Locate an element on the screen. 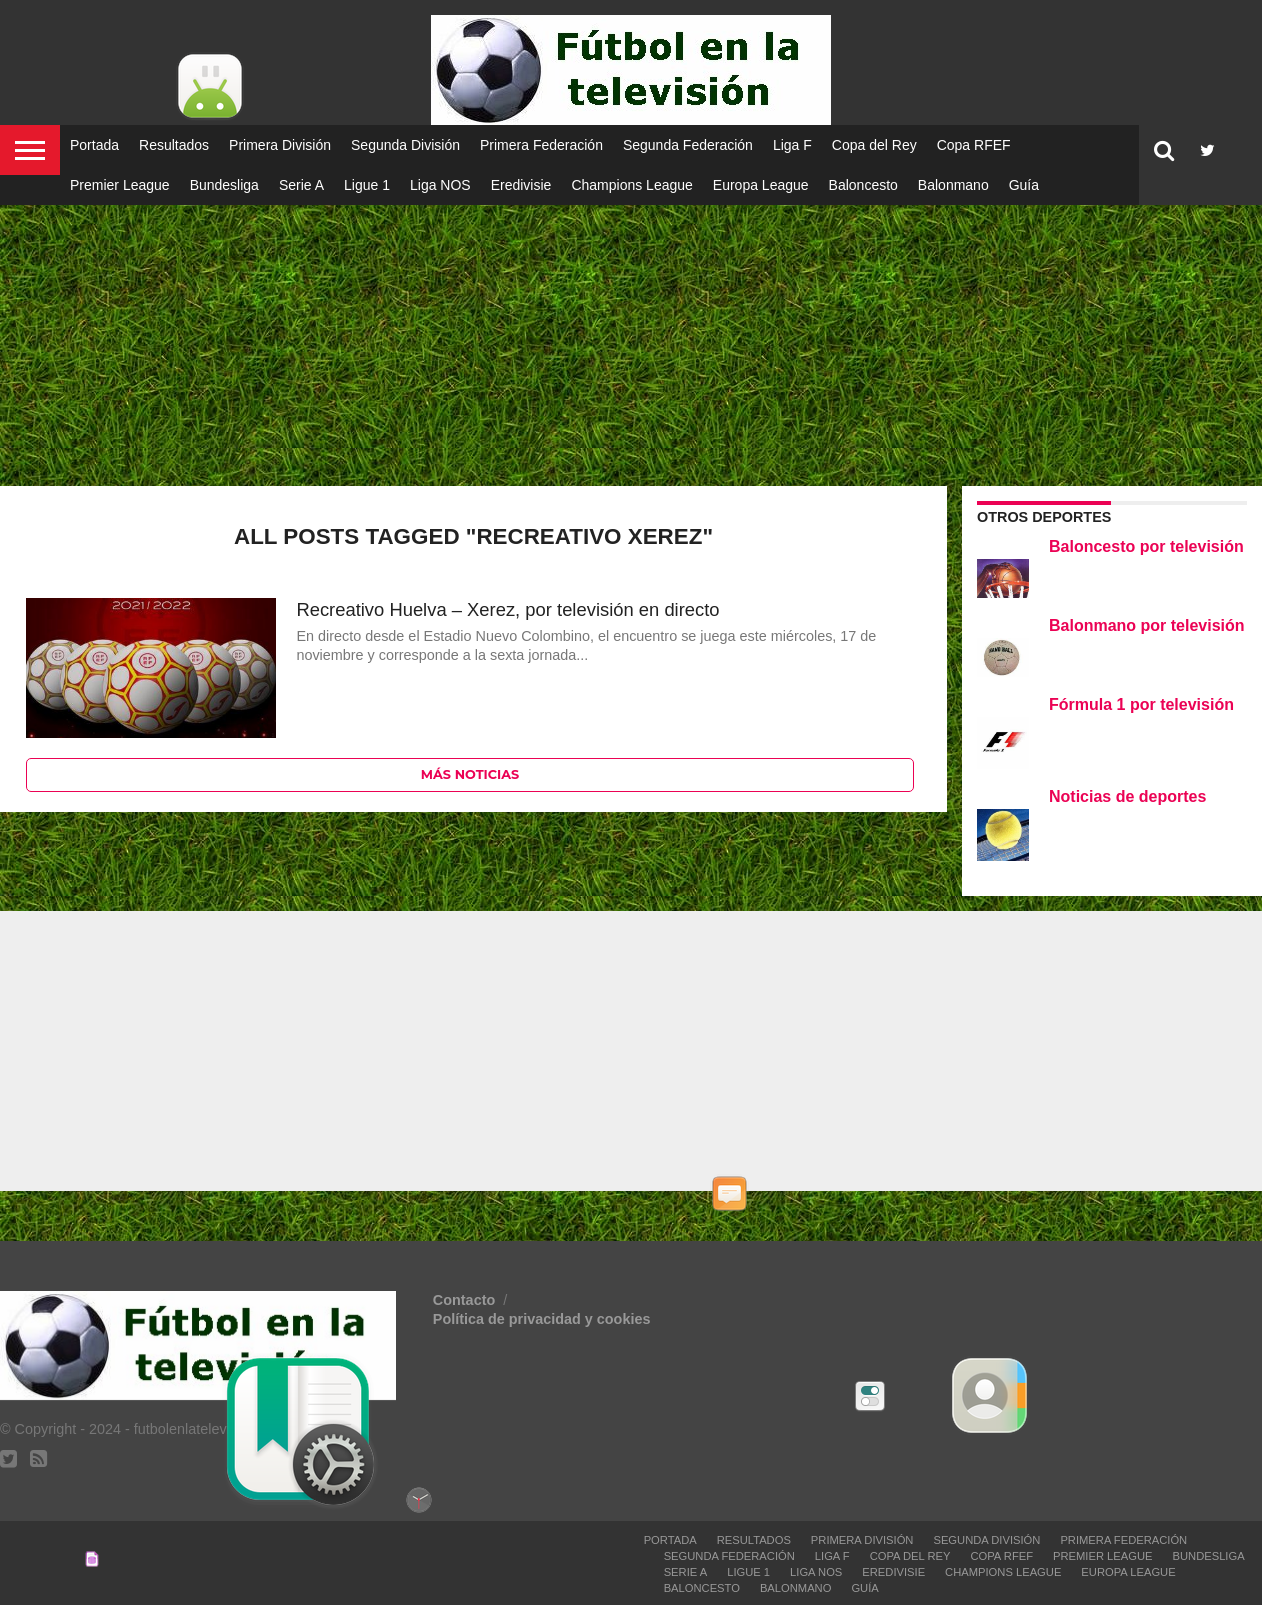 This screenshot has height=1605, width=1262. open chatty messaging app is located at coordinates (729, 1193).